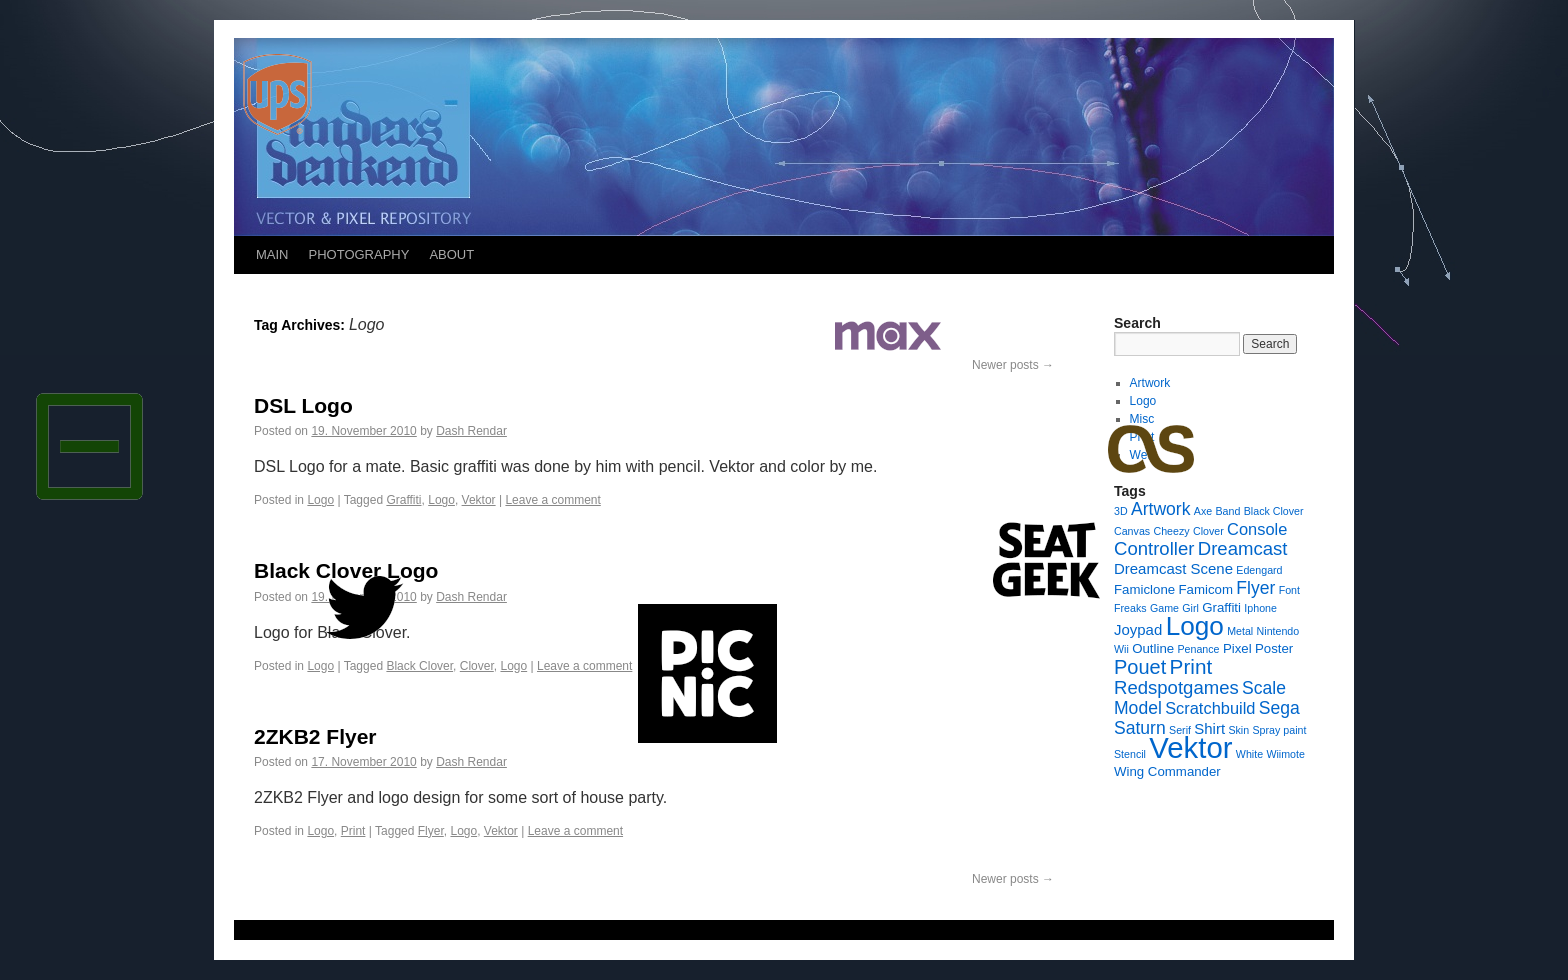  I want to click on open the Max streaming app, so click(888, 336).